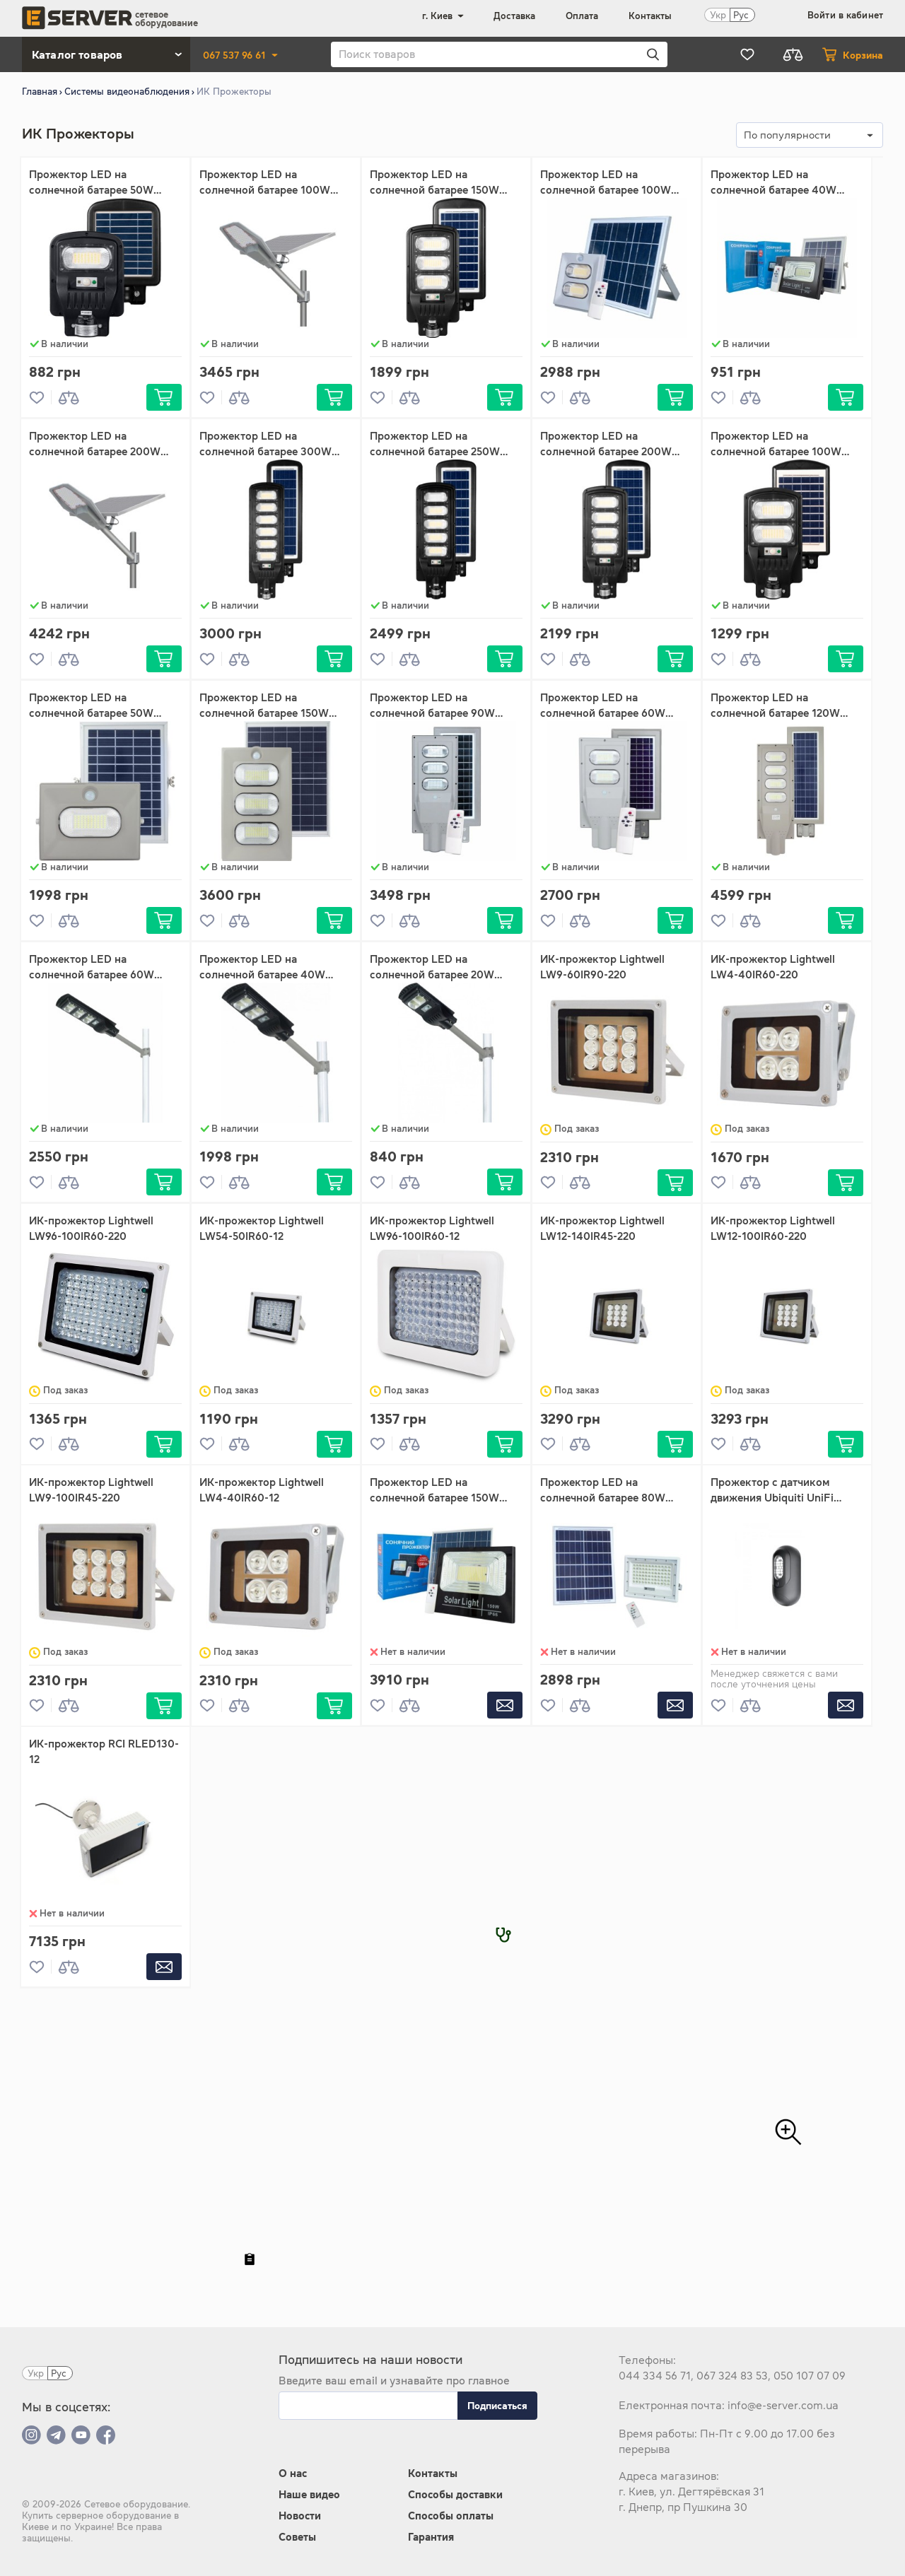 The width and height of the screenshot is (905, 2576). I want to click on zoom in on the current view, so click(788, 2132).